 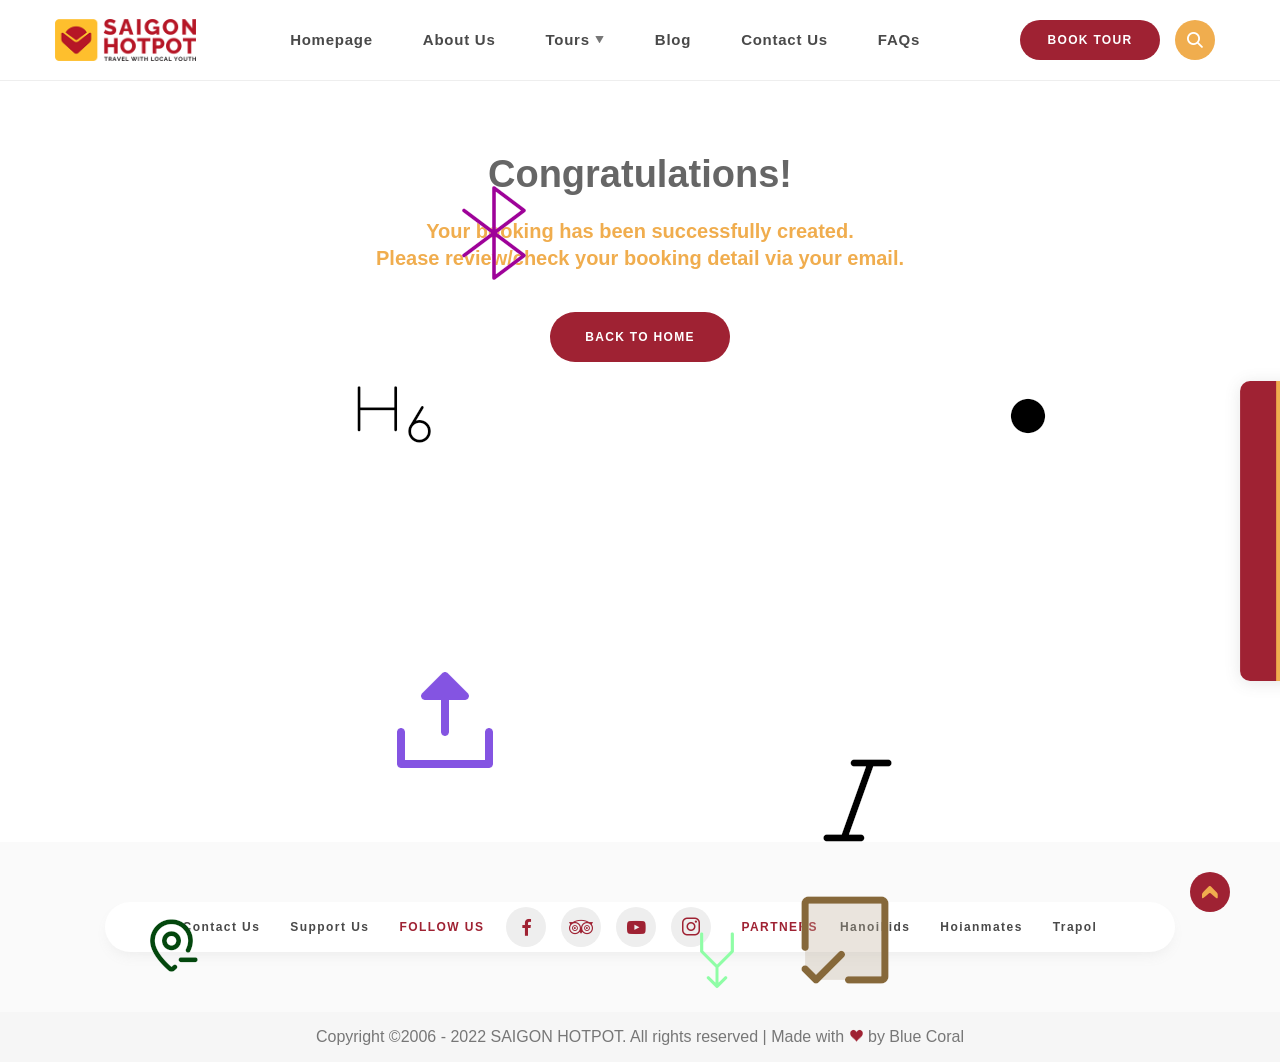 I want to click on select or mark an item as active, so click(x=1028, y=416).